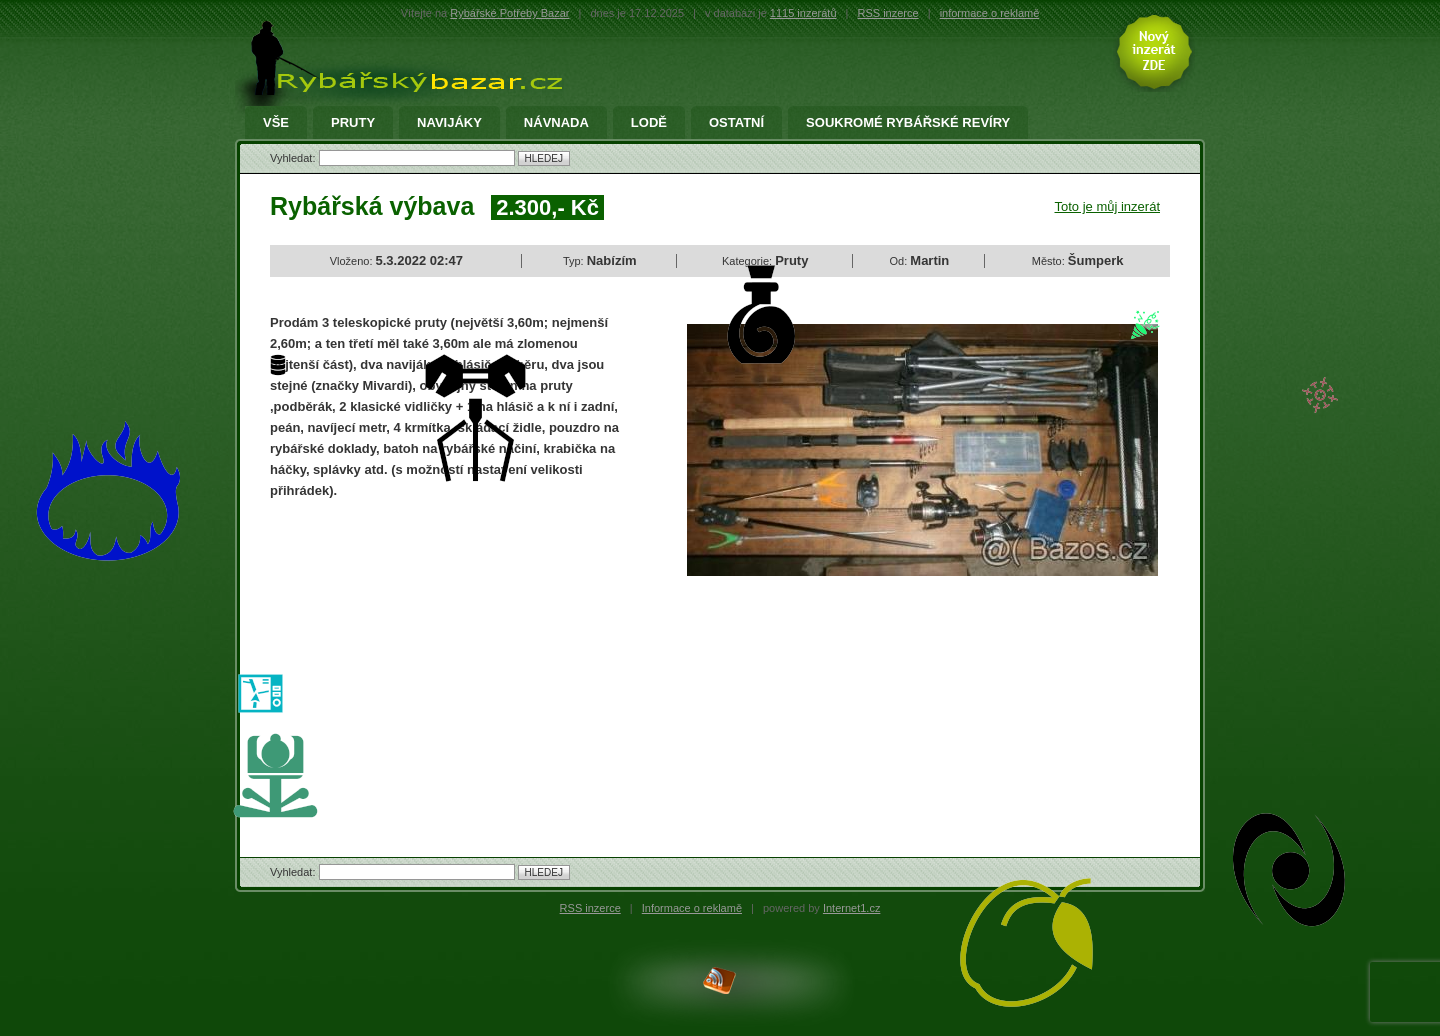 The width and height of the screenshot is (1440, 1036). I want to click on access potion or elixir inventory, so click(761, 314).